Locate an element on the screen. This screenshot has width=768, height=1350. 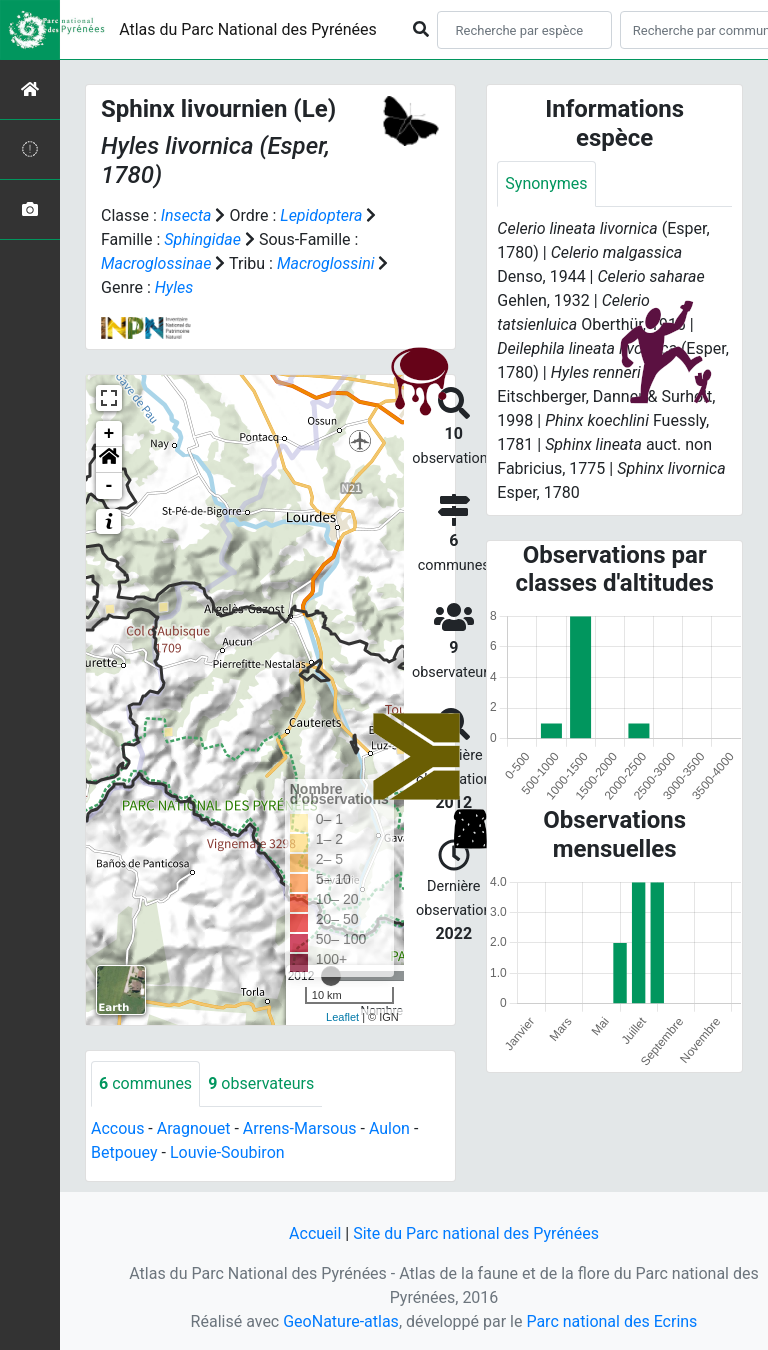
indicates slime or goo element in a game is located at coordinates (419, 381).